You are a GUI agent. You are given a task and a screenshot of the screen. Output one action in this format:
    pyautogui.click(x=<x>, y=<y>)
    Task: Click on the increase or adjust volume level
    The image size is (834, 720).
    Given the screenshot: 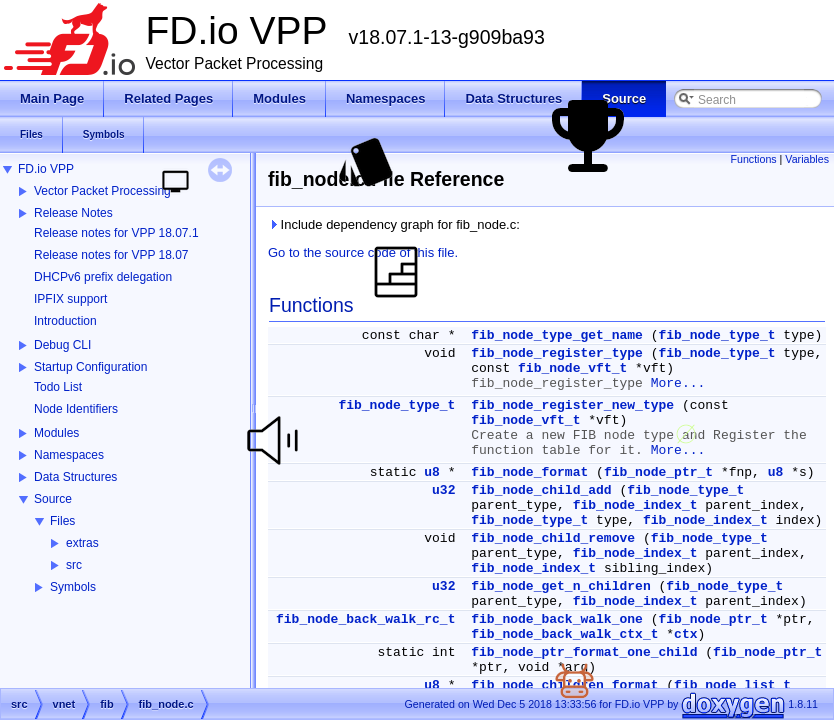 What is the action you would take?
    pyautogui.click(x=271, y=440)
    